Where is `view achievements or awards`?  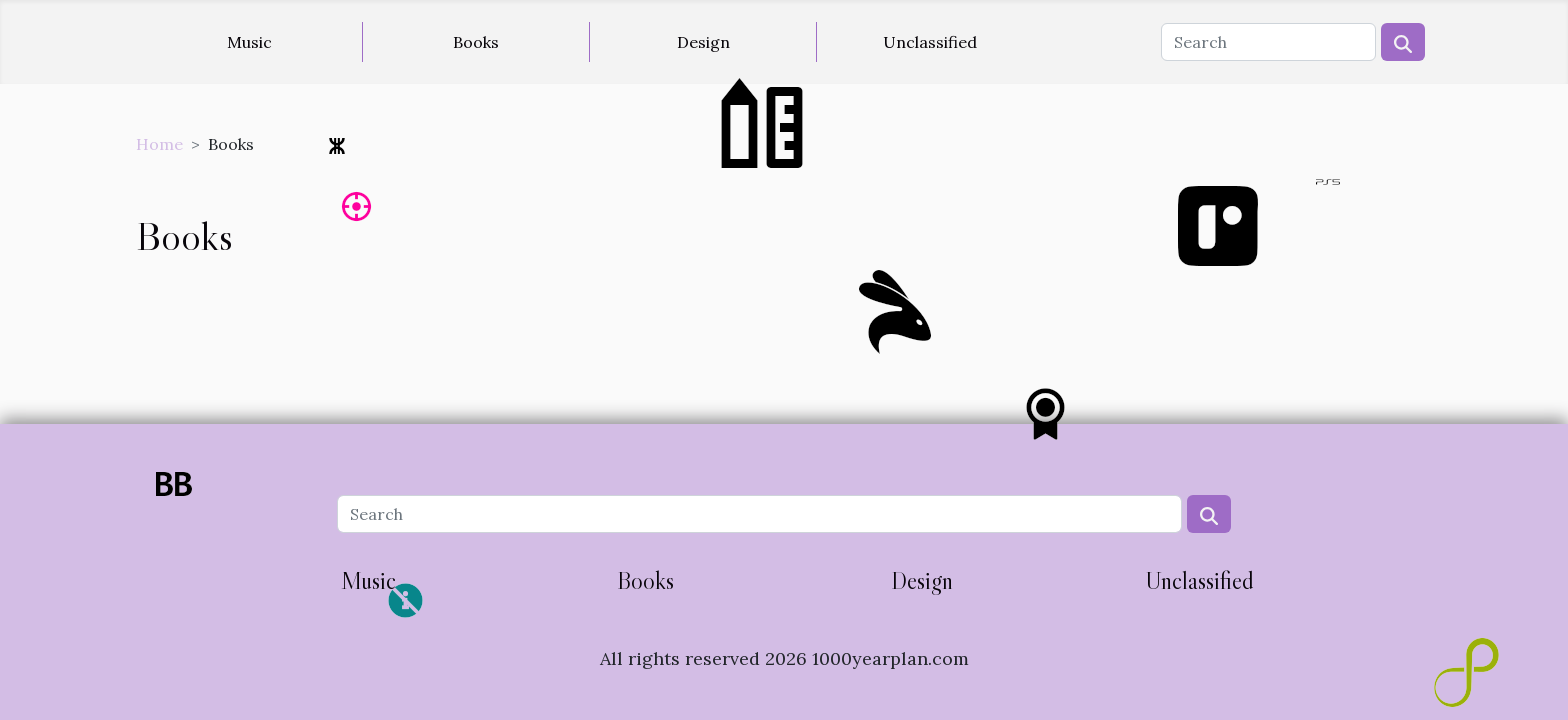 view achievements or awards is located at coordinates (1045, 414).